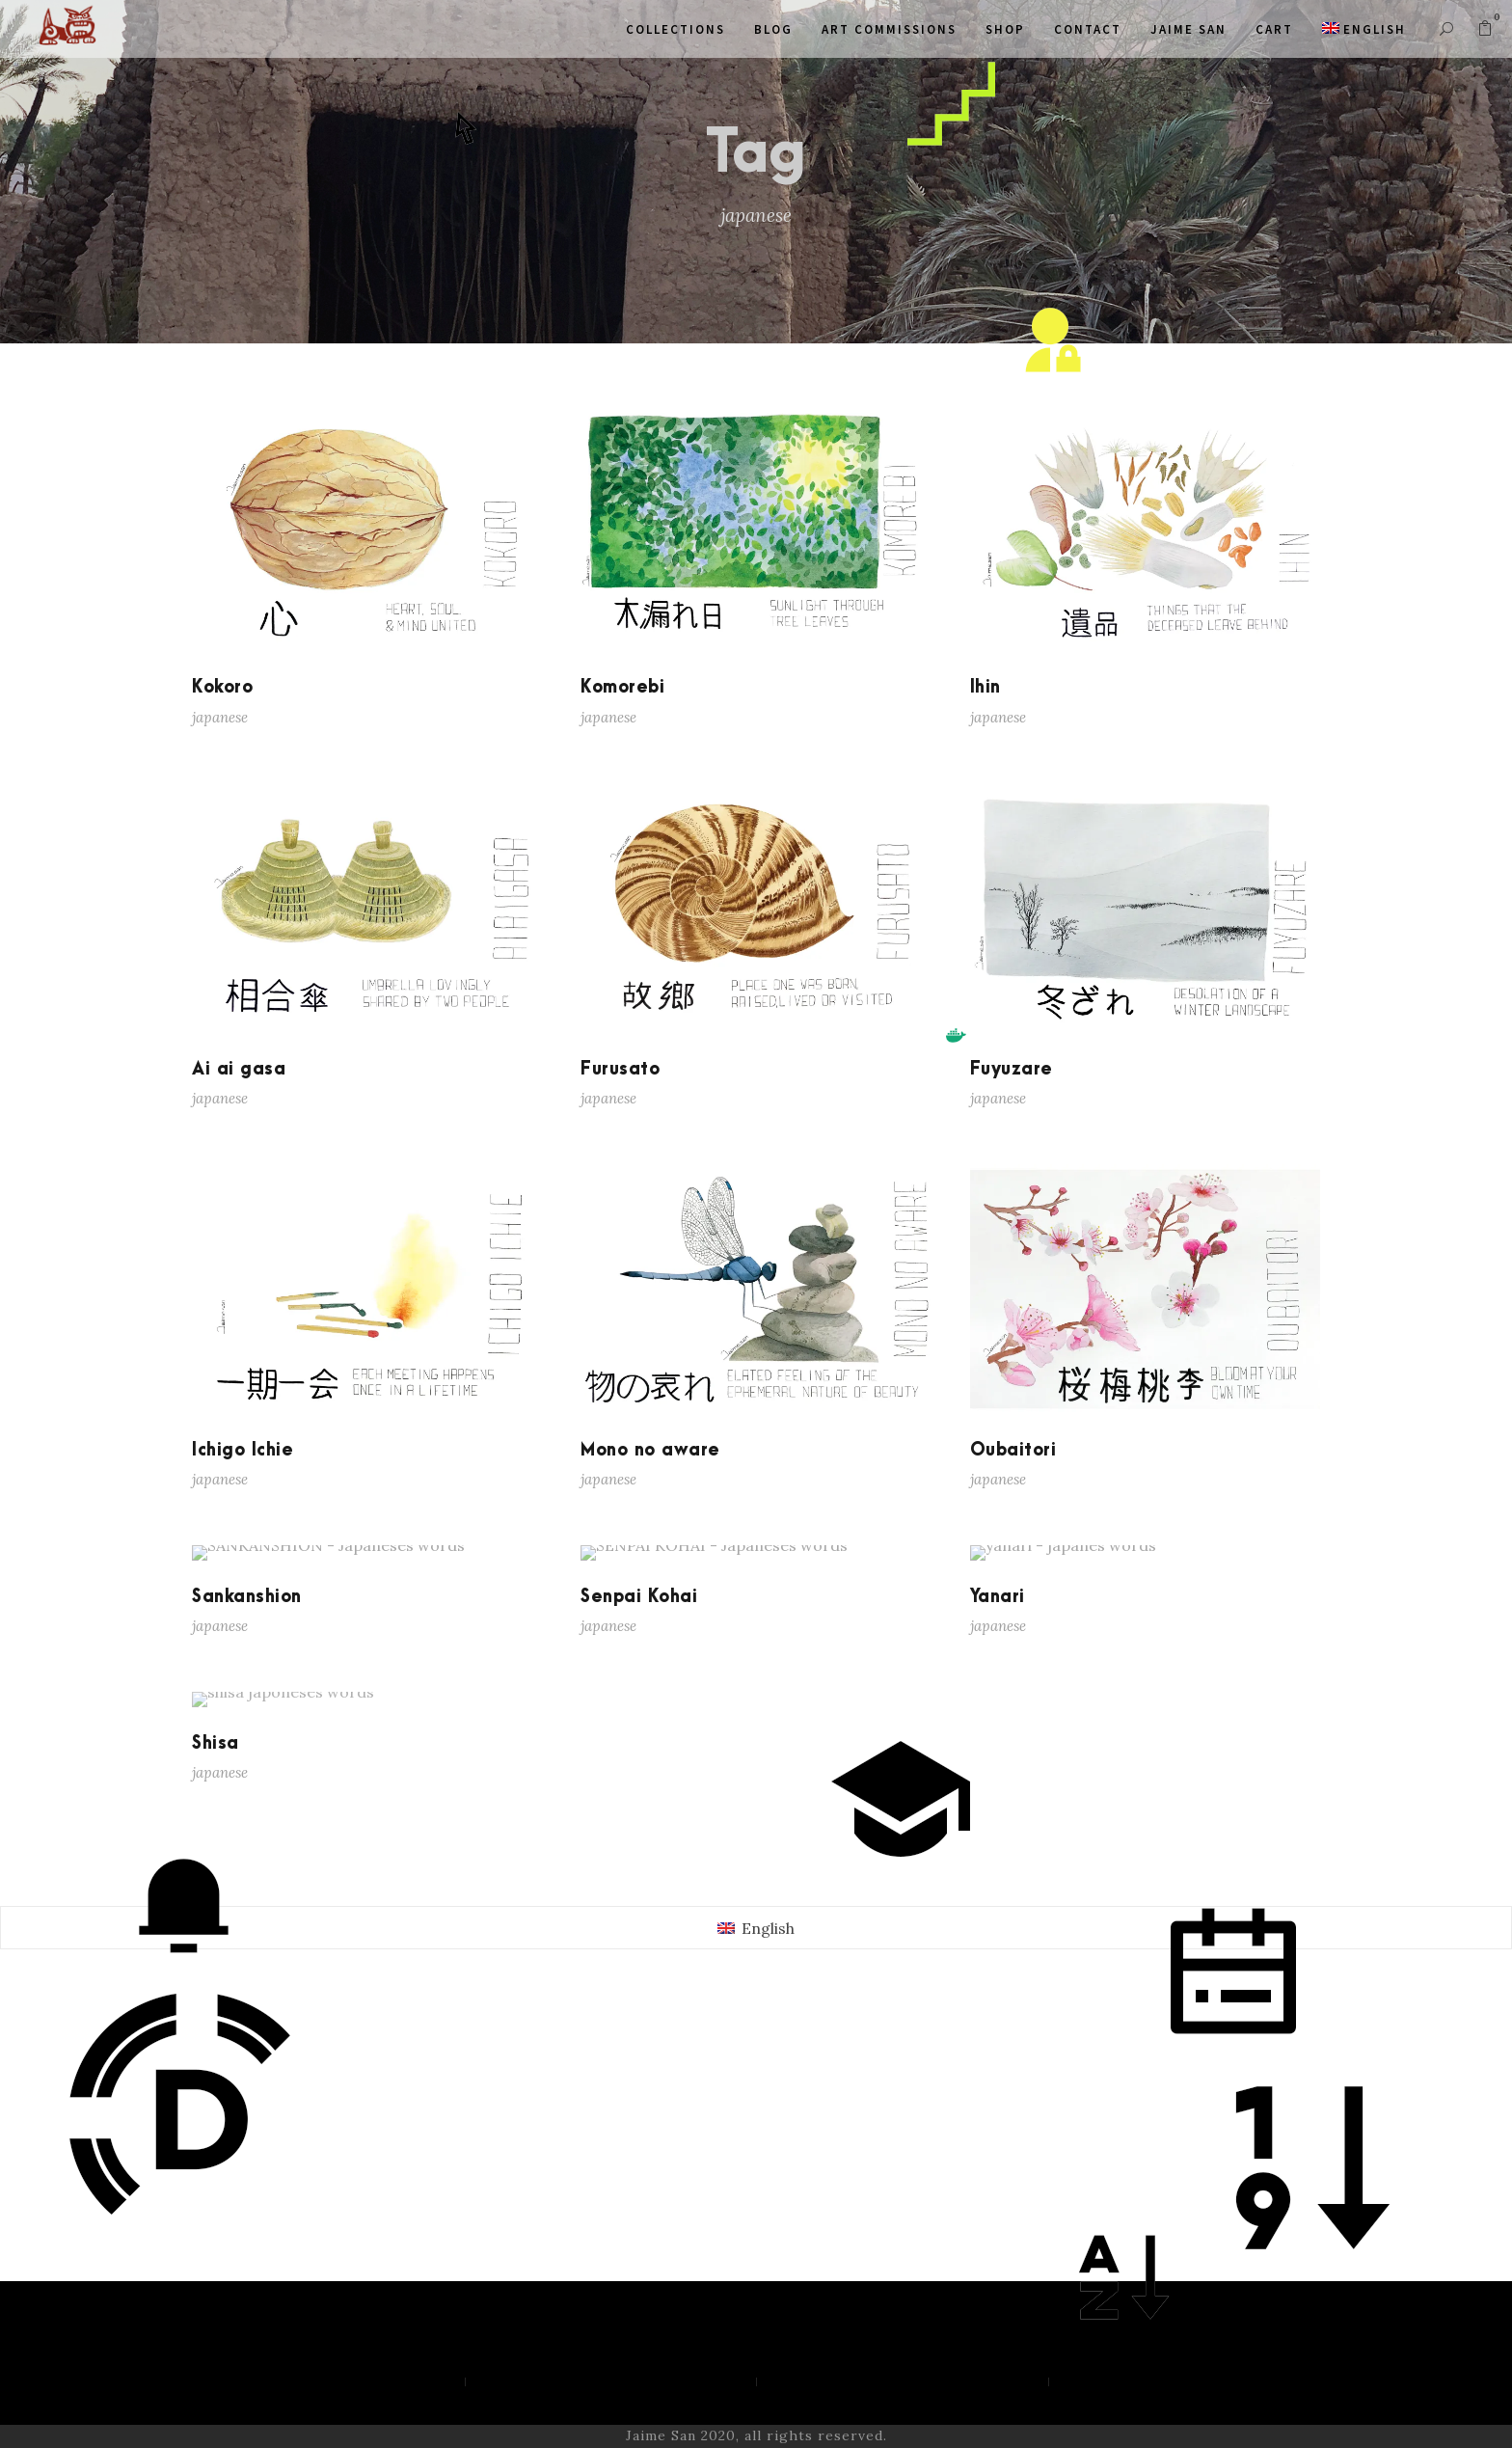 This screenshot has width=1512, height=2448. What do you see at coordinates (901, 1799) in the screenshot?
I see `access educational content or courses` at bounding box center [901, 1799].